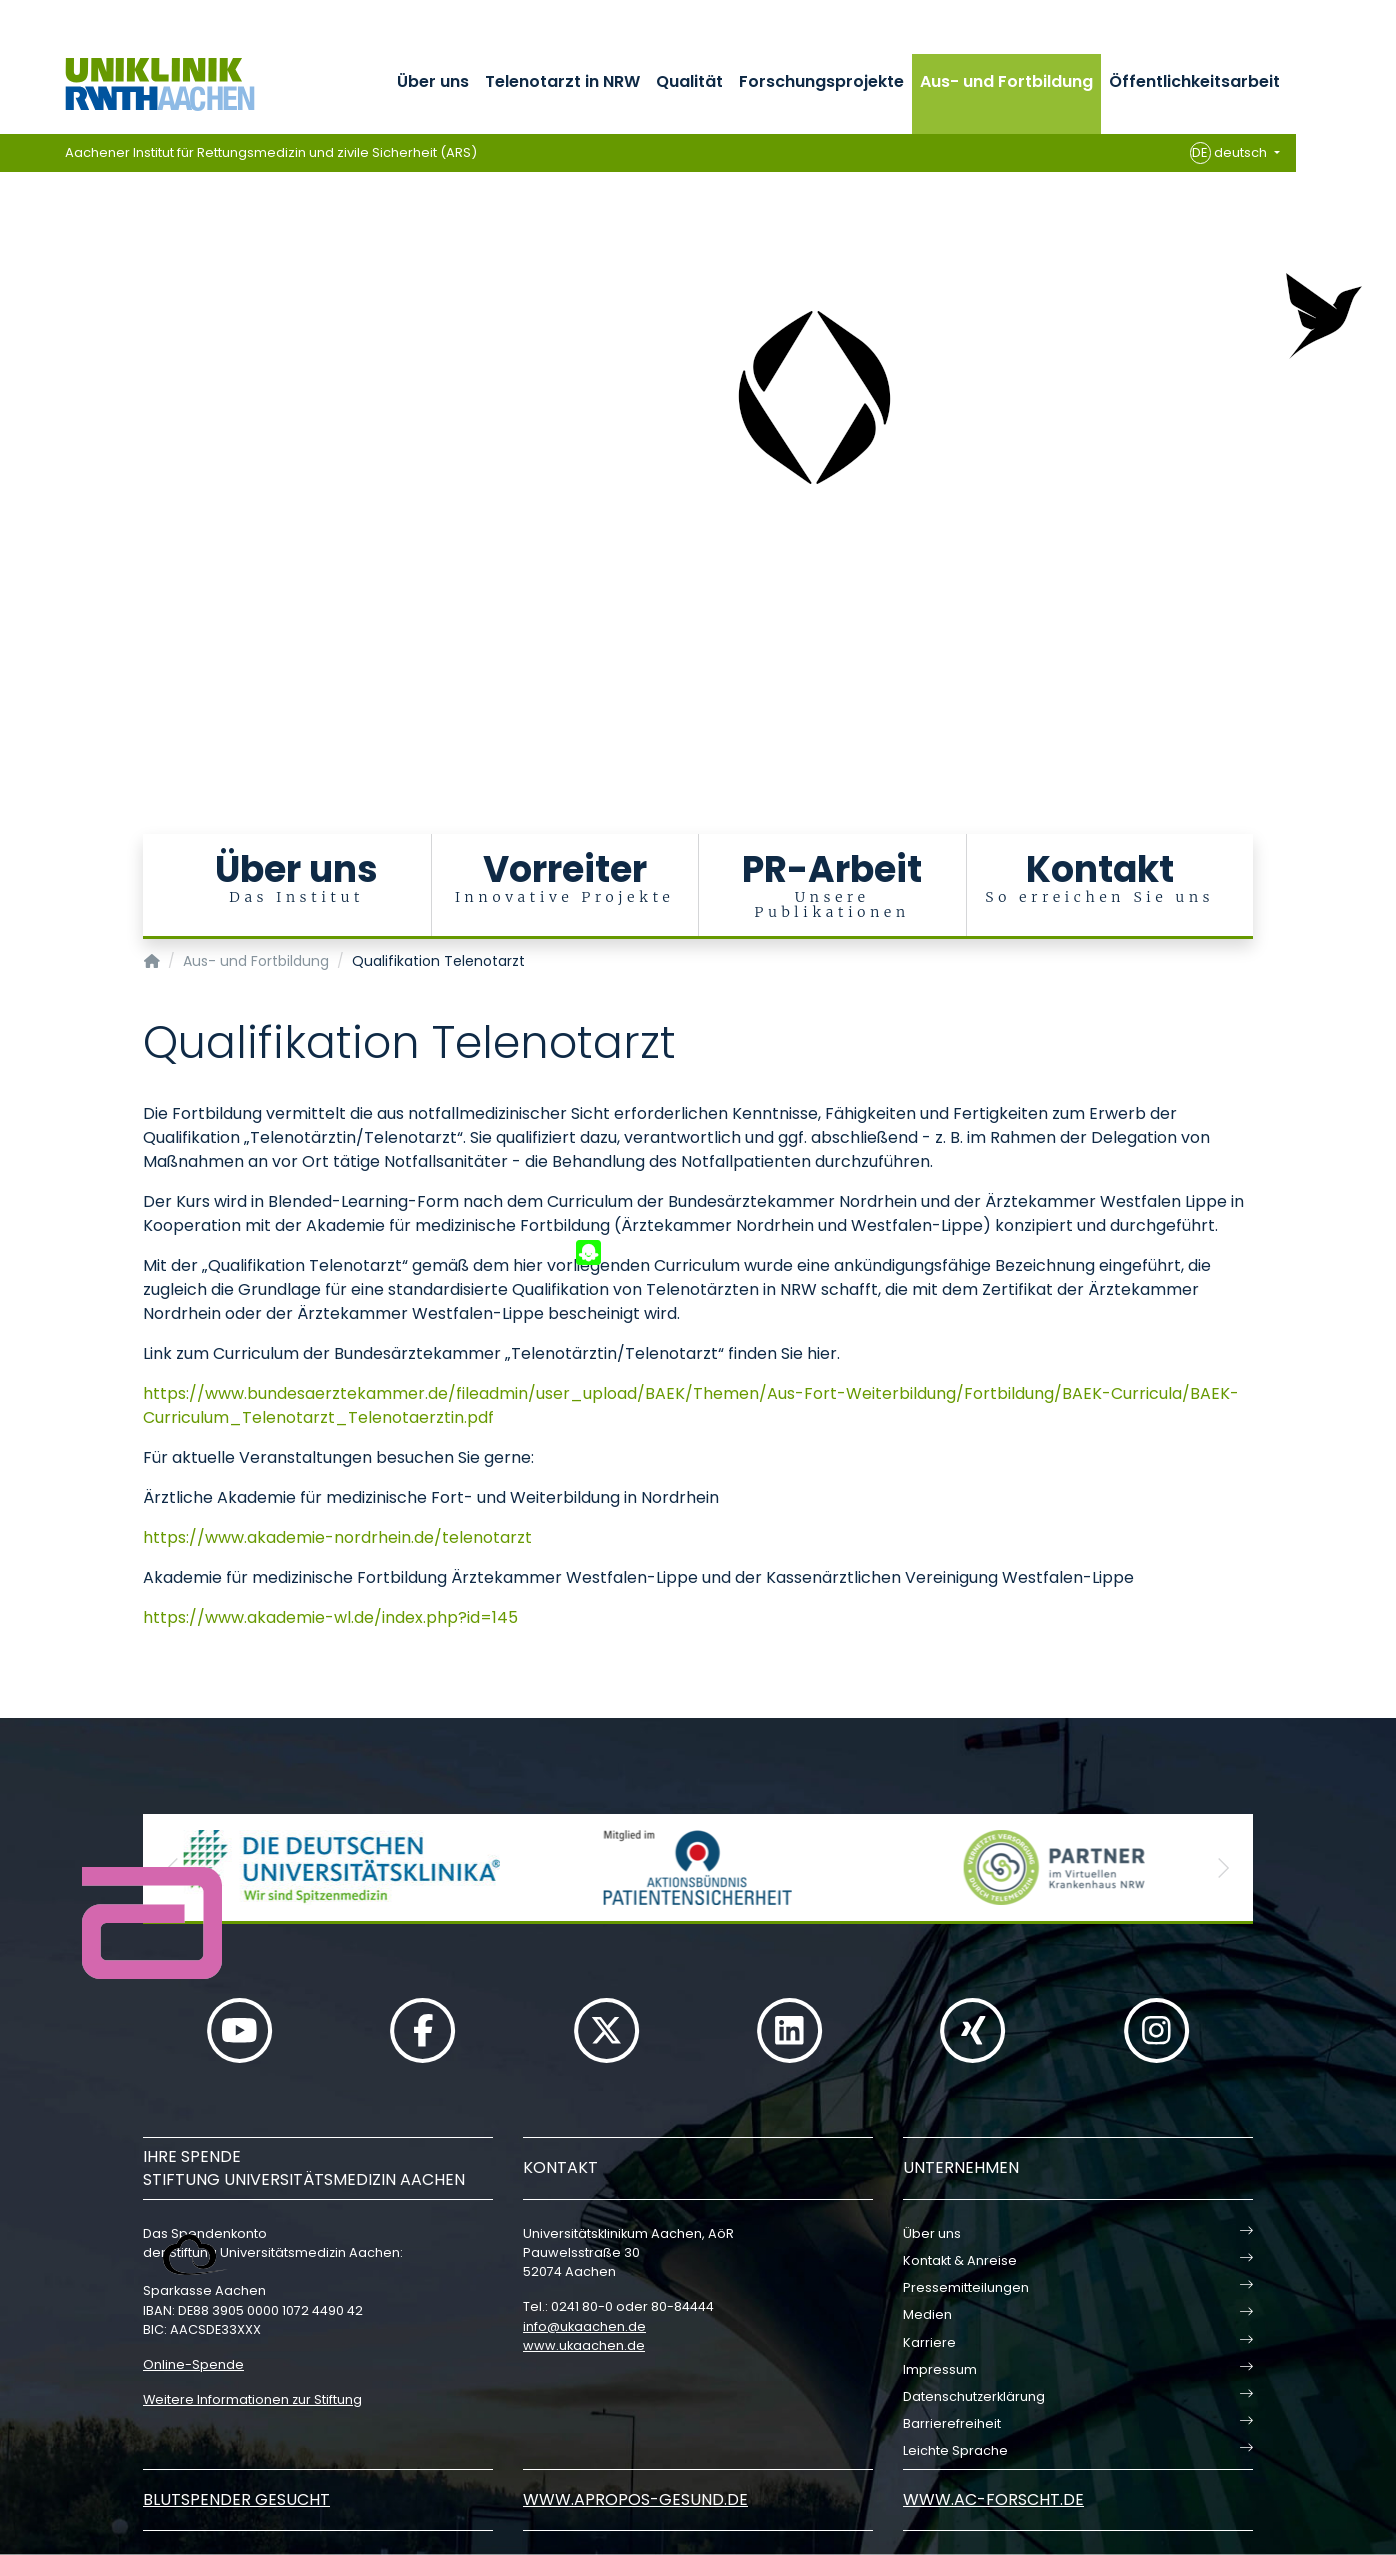 Image resolution: width=1396 pixels, height=2555 pixels. I want to click on open the coze app, so click(588, 1252).